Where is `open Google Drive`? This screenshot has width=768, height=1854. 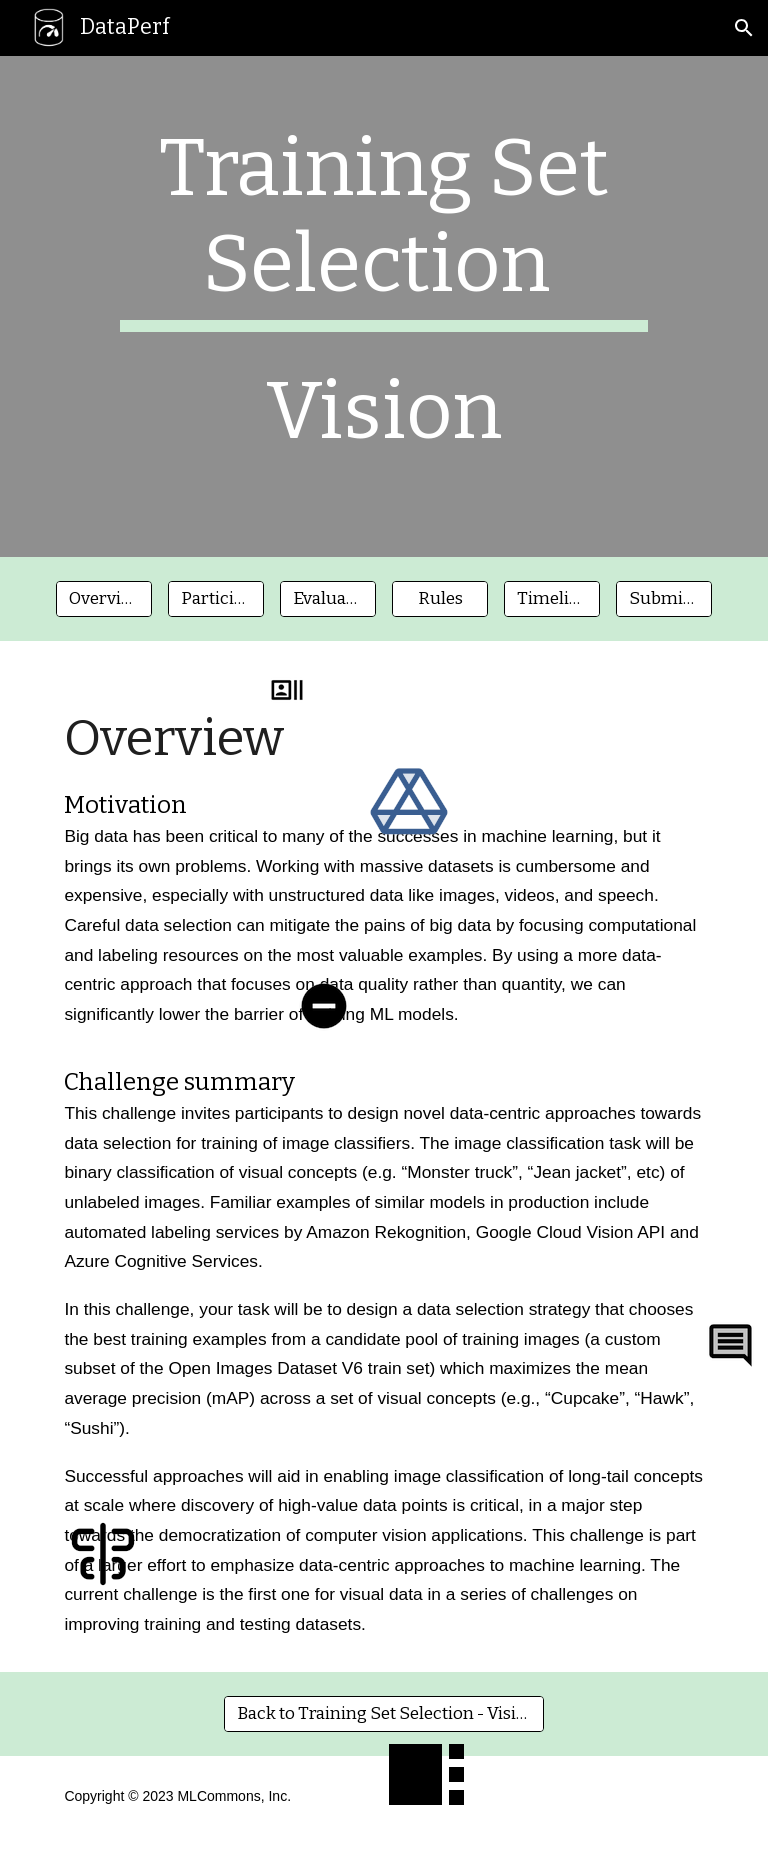
open Google Drive is located at coordinates (409, 804).